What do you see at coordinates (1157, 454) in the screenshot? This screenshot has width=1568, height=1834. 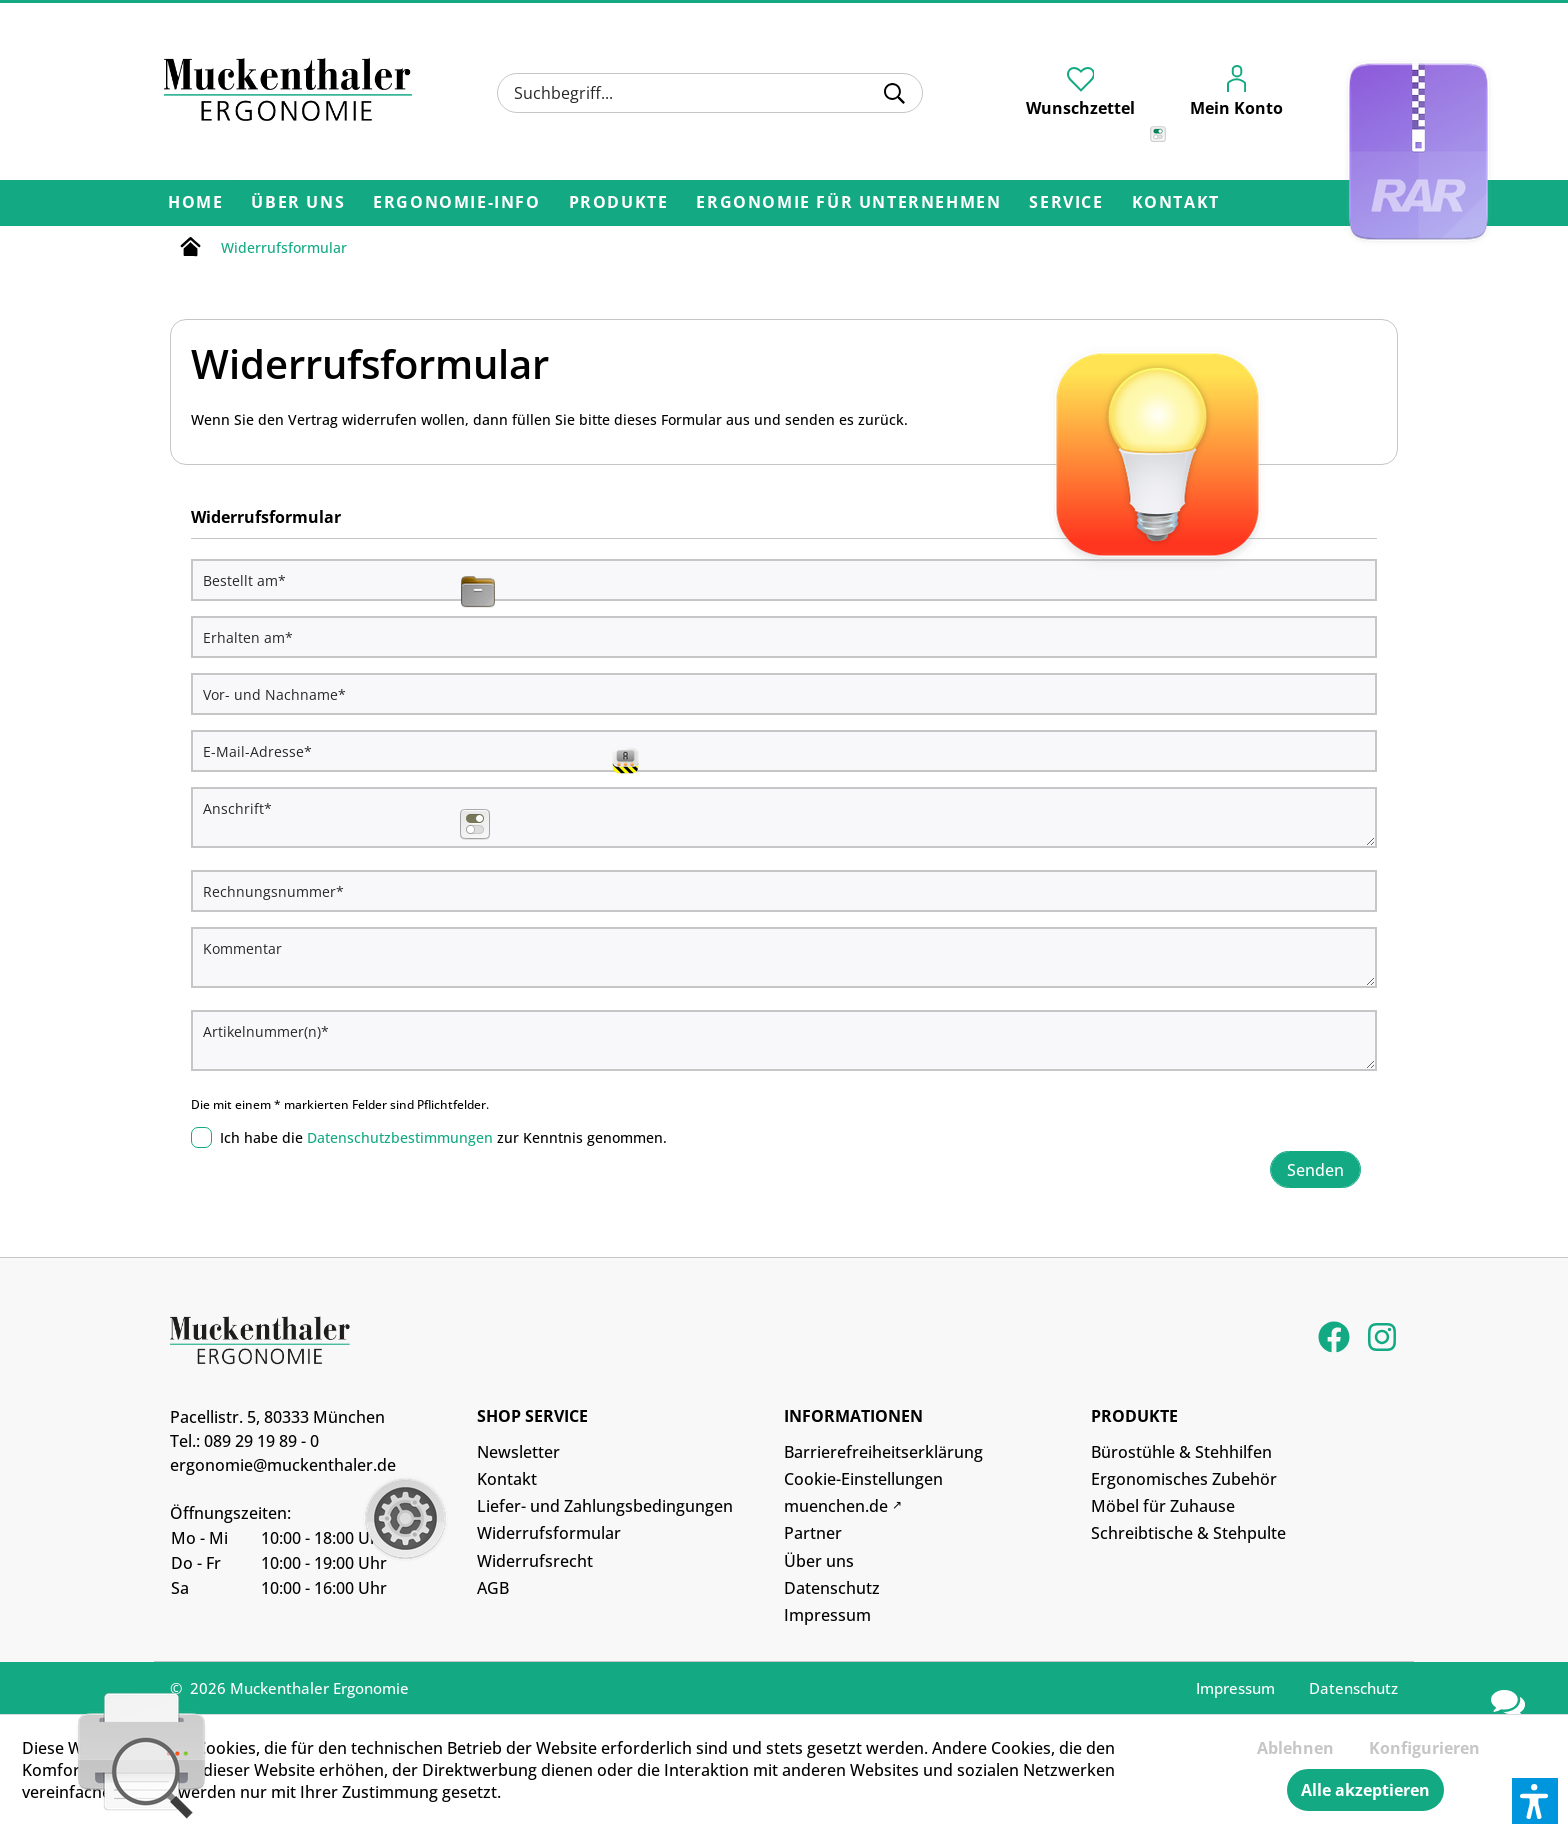 I see `open redshift to adjust screen color temperature` at bounding box center [1157, 454].